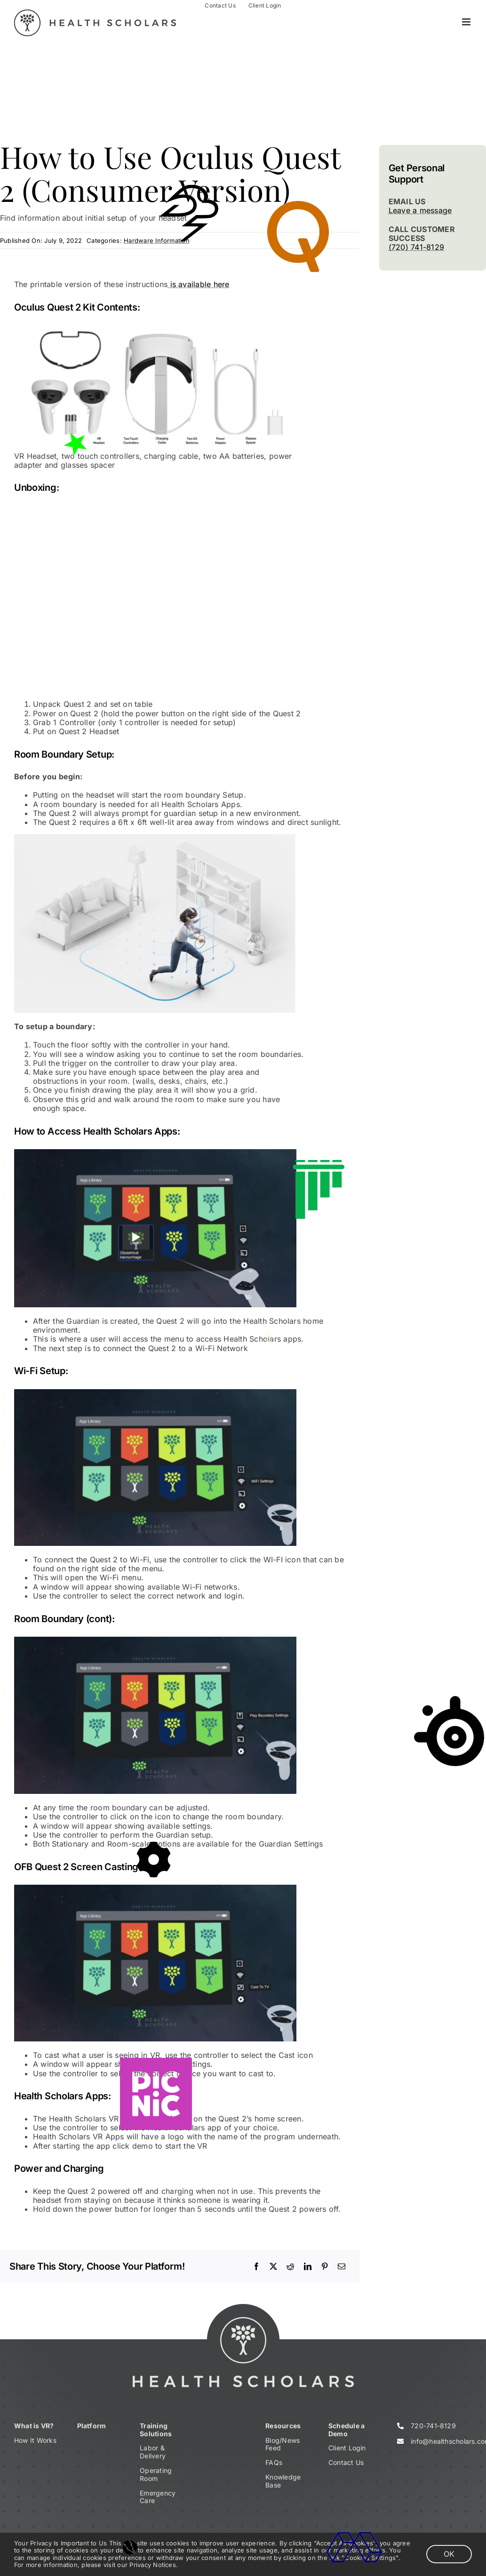 This screenshot has height=2576, width=486. Describe the element at coordinates (354, 2547) in the screenshot. I see `Modal cloud platform logo` at that location.